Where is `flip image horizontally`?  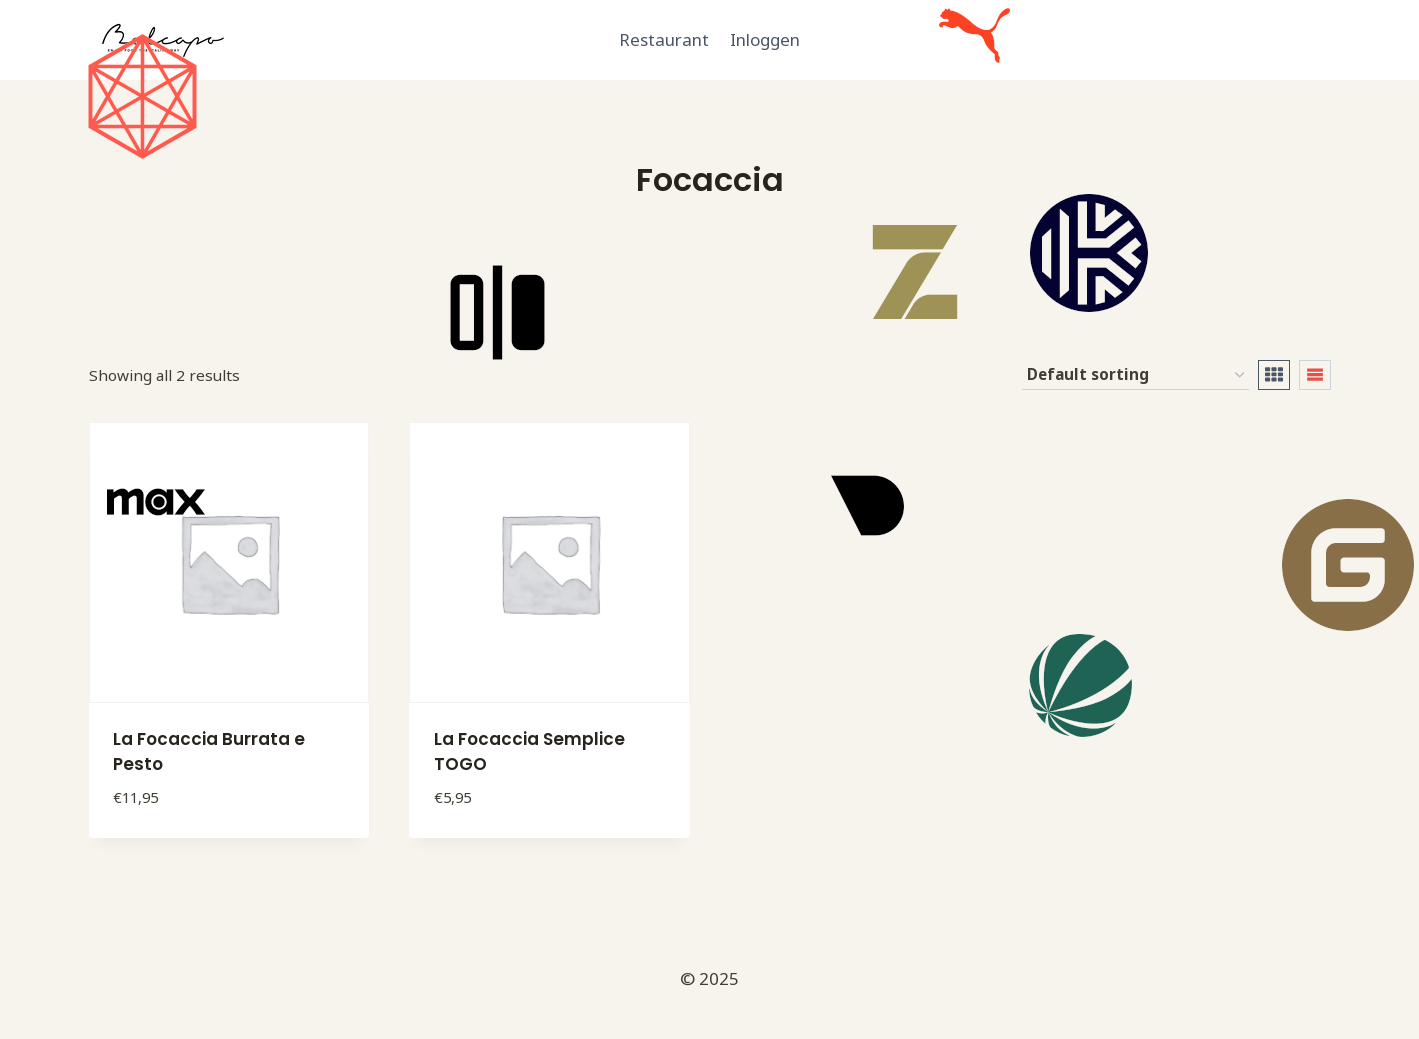
flip image horizontally is located at coordinates (497, 312).